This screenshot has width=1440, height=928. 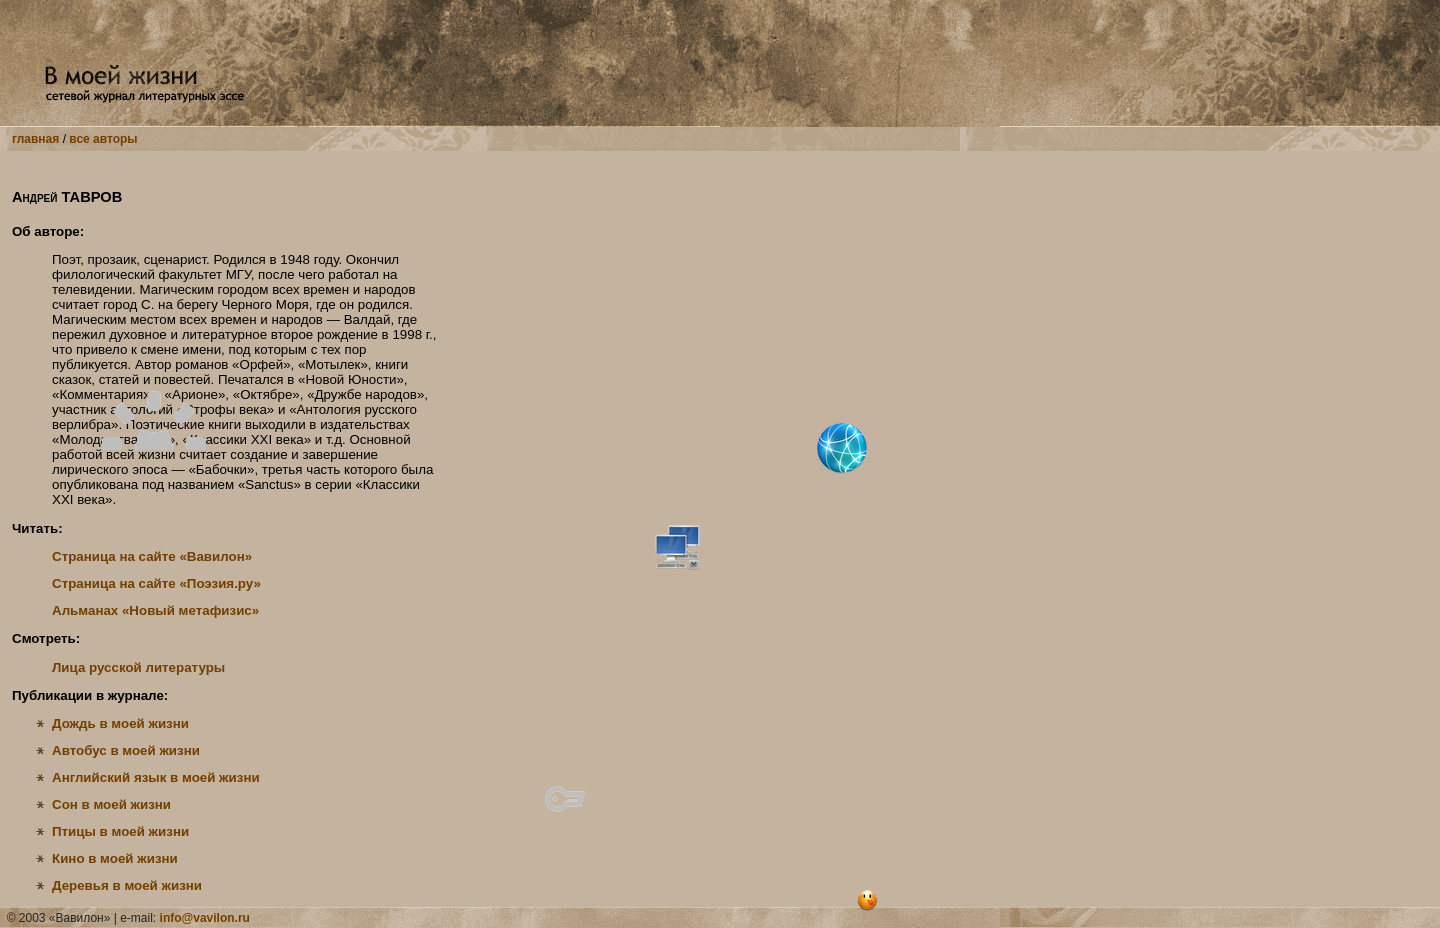 I want to click on adjust keyboard backlight brightness, so click(x=154, y=424).